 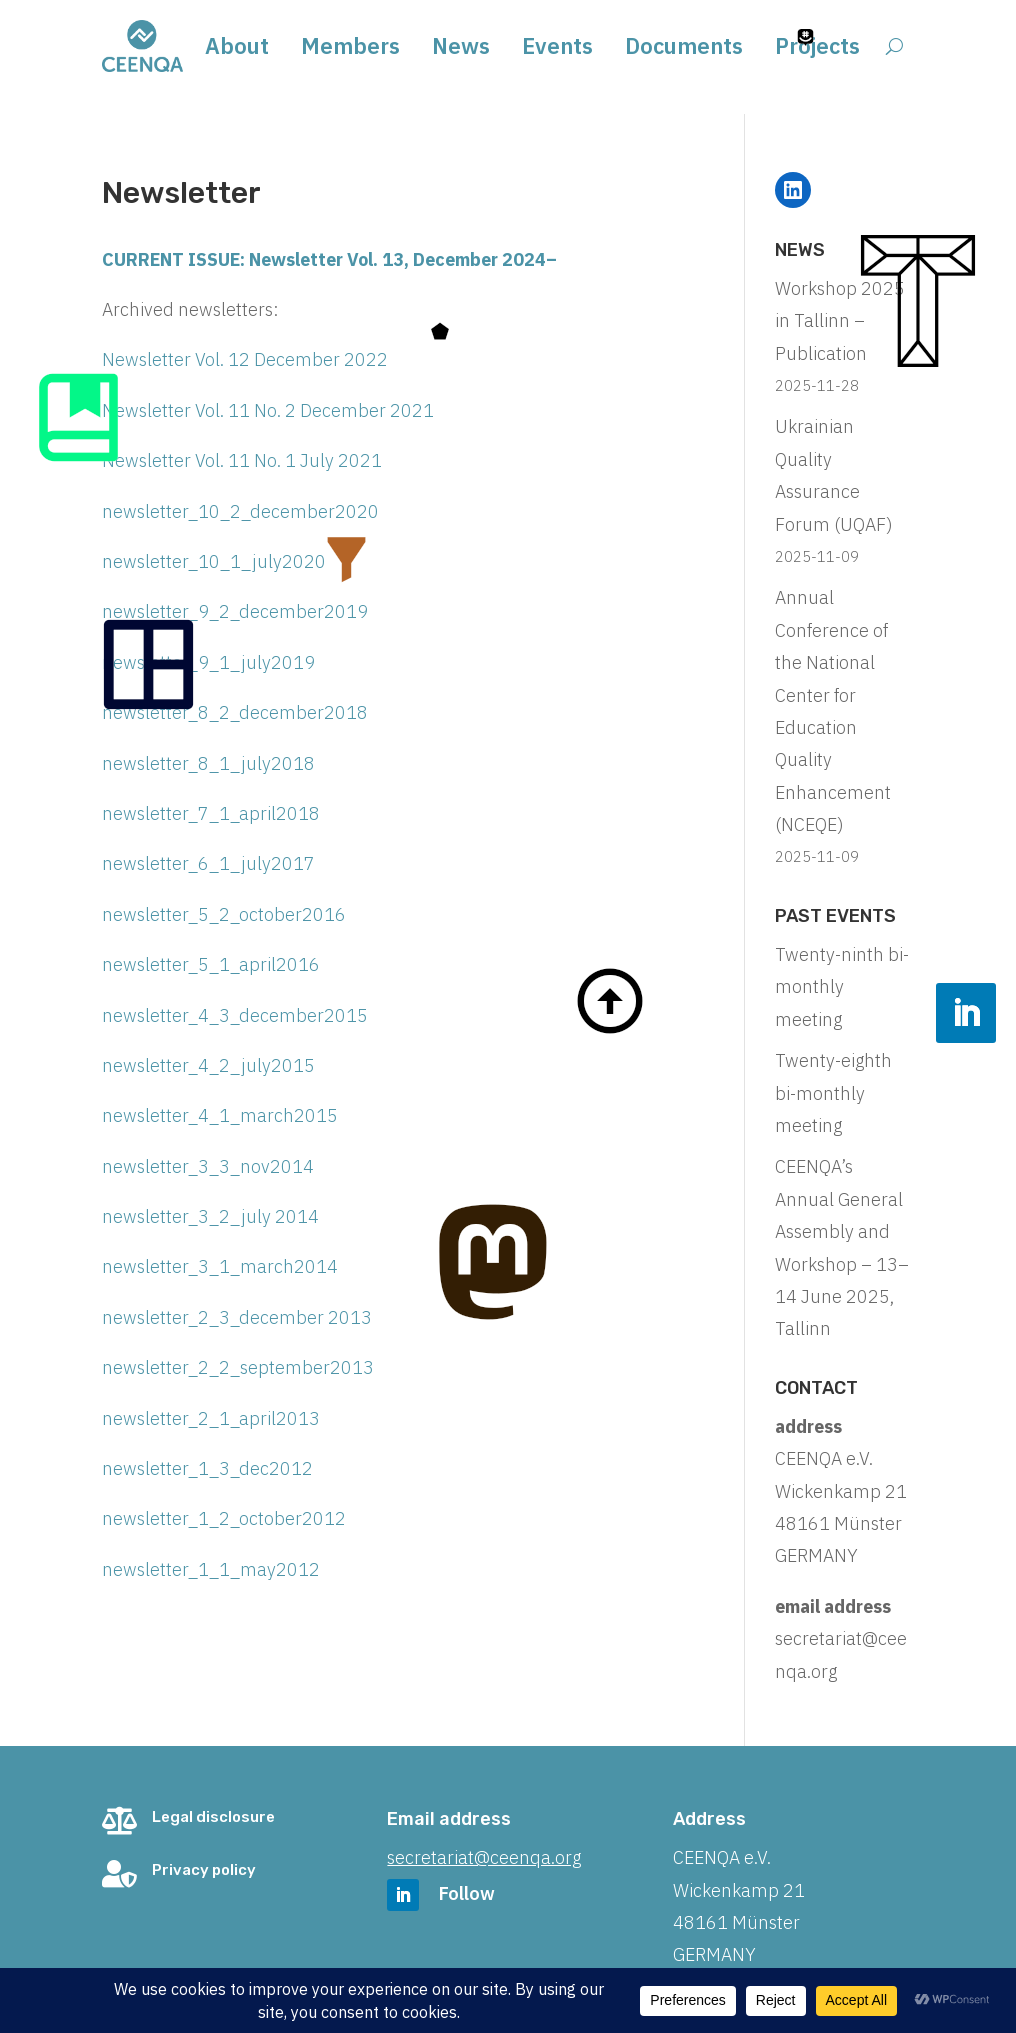 I want to click on pentagon shape tool for design applications, so click(x=440, y=332).